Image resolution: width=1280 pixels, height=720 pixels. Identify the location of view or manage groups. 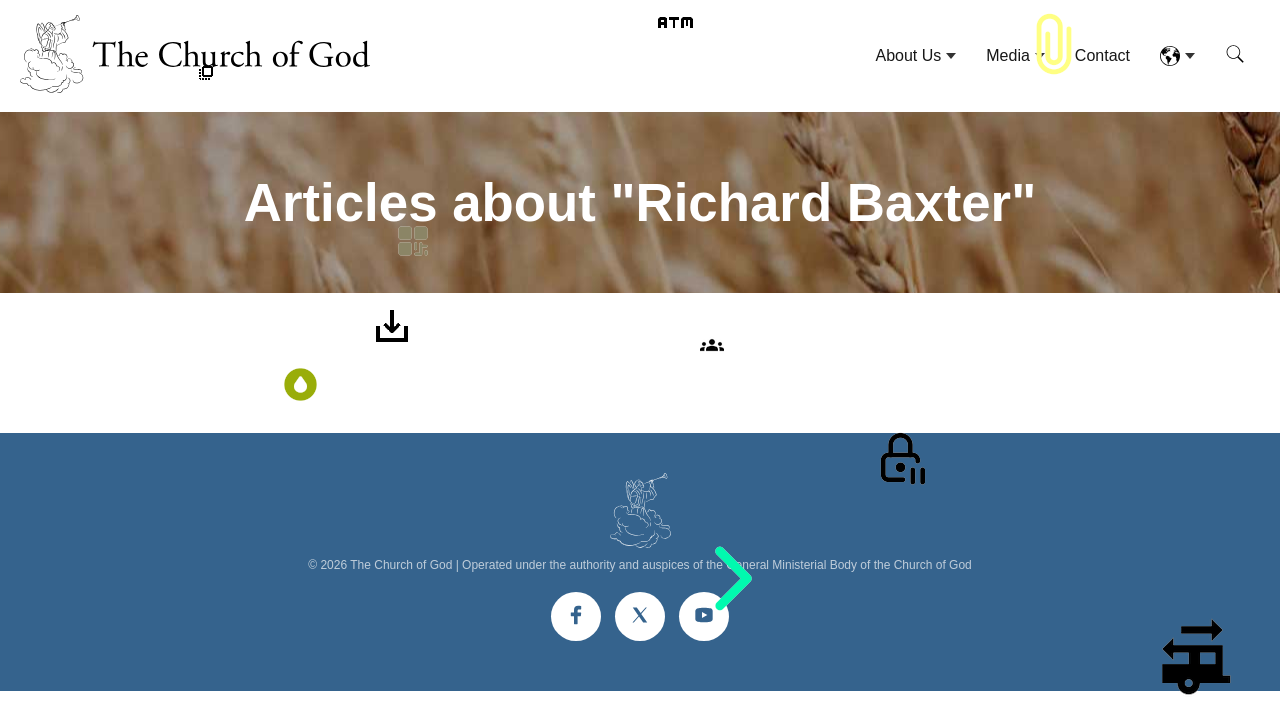
(712, 345).